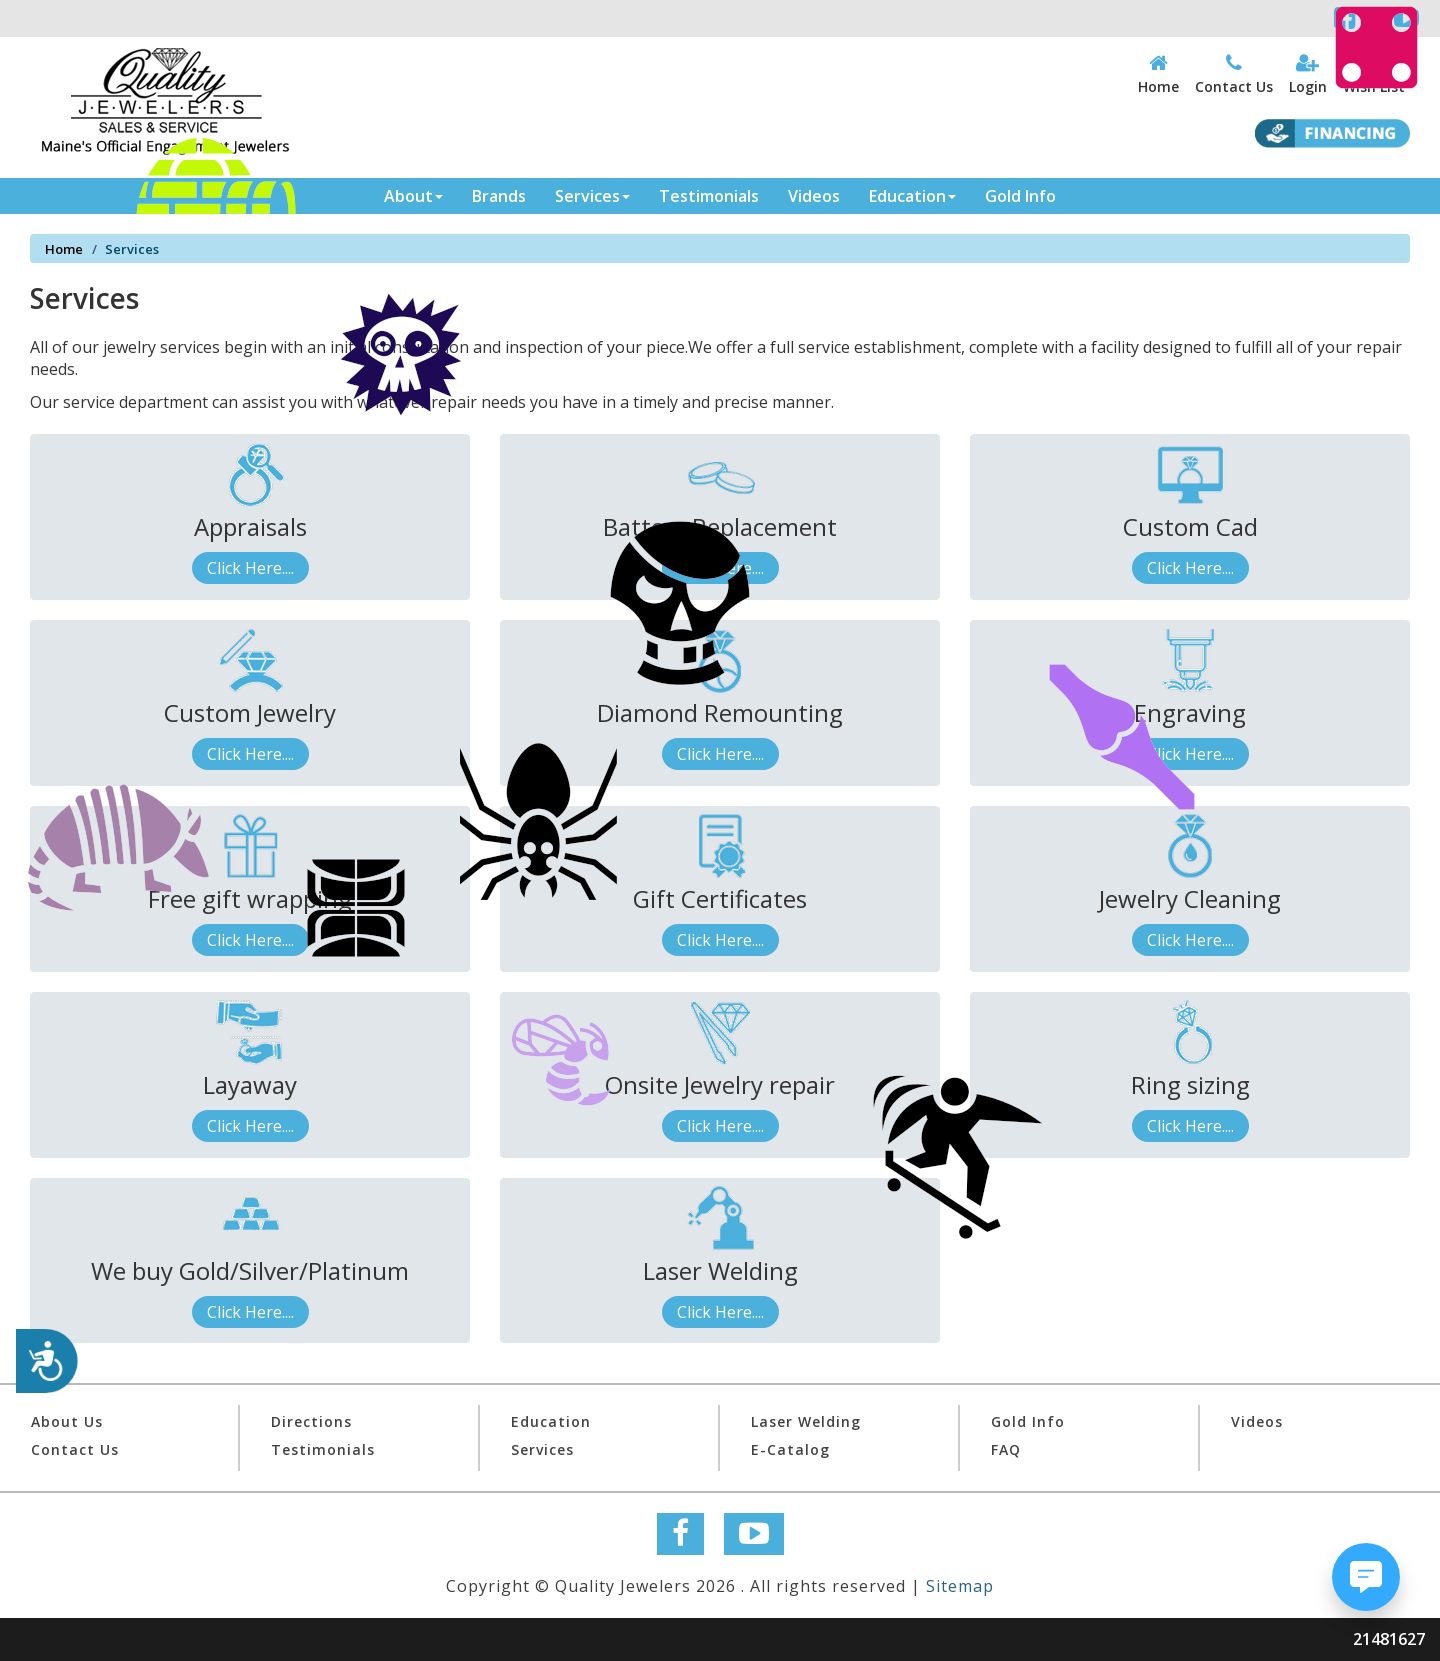 This screenshot has width=1440, height=1661. What do you see at coordinates (401, 354) in the screenshot?
I see `indicates a surprise enemy encounter or ambush` at bounding box center [401, 354].